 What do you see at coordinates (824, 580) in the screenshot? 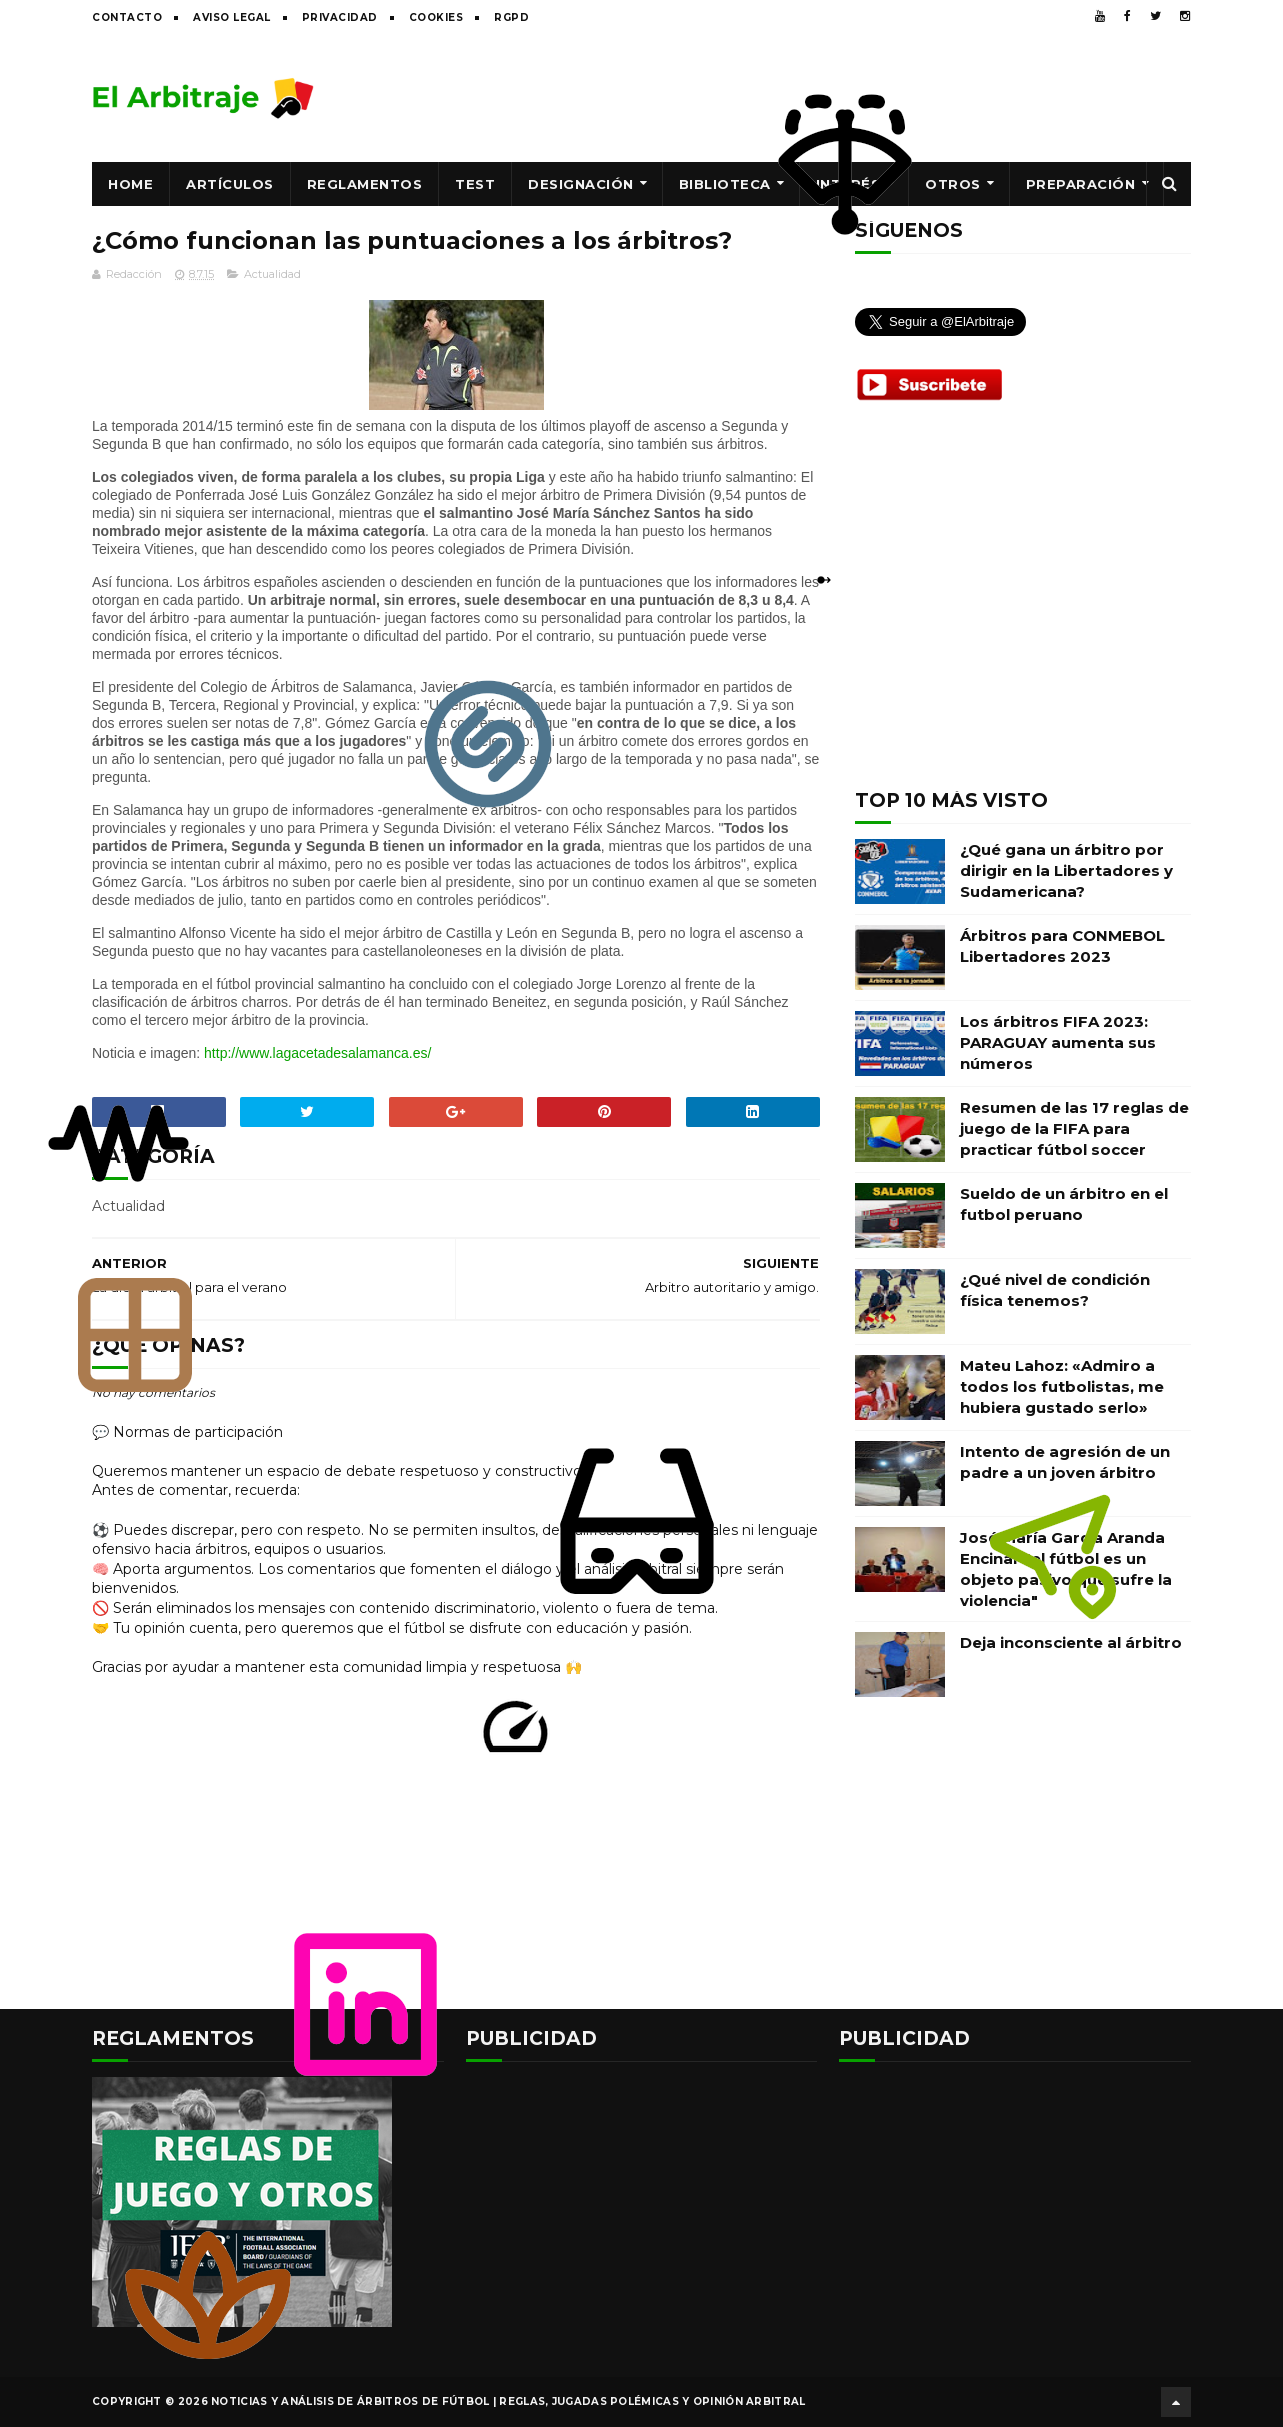
I see `swipe right to continue or accept` at bounding box center [824, 580].